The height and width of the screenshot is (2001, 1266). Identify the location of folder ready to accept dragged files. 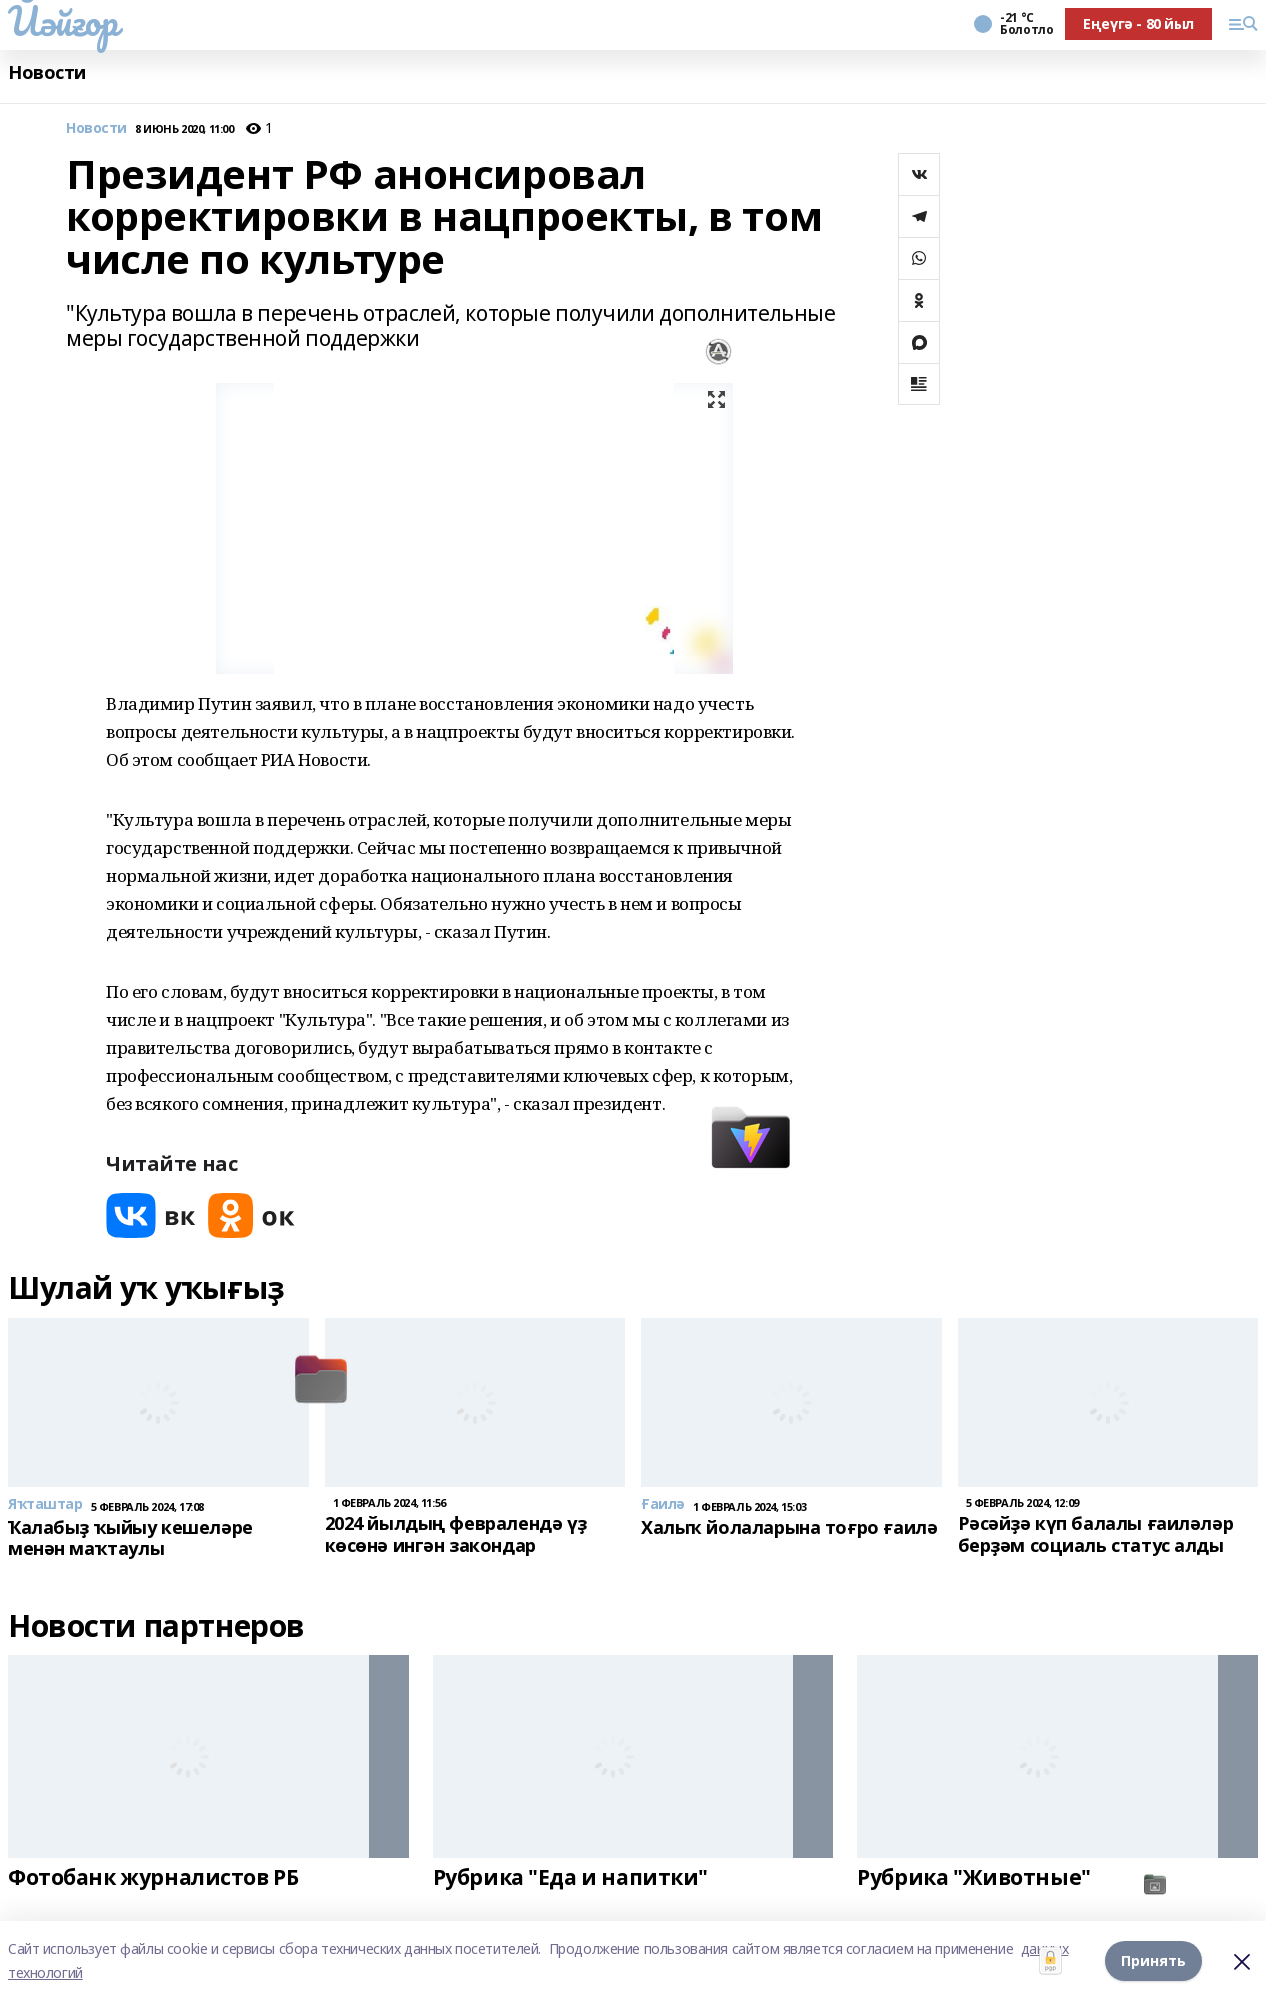
(321, 1379).